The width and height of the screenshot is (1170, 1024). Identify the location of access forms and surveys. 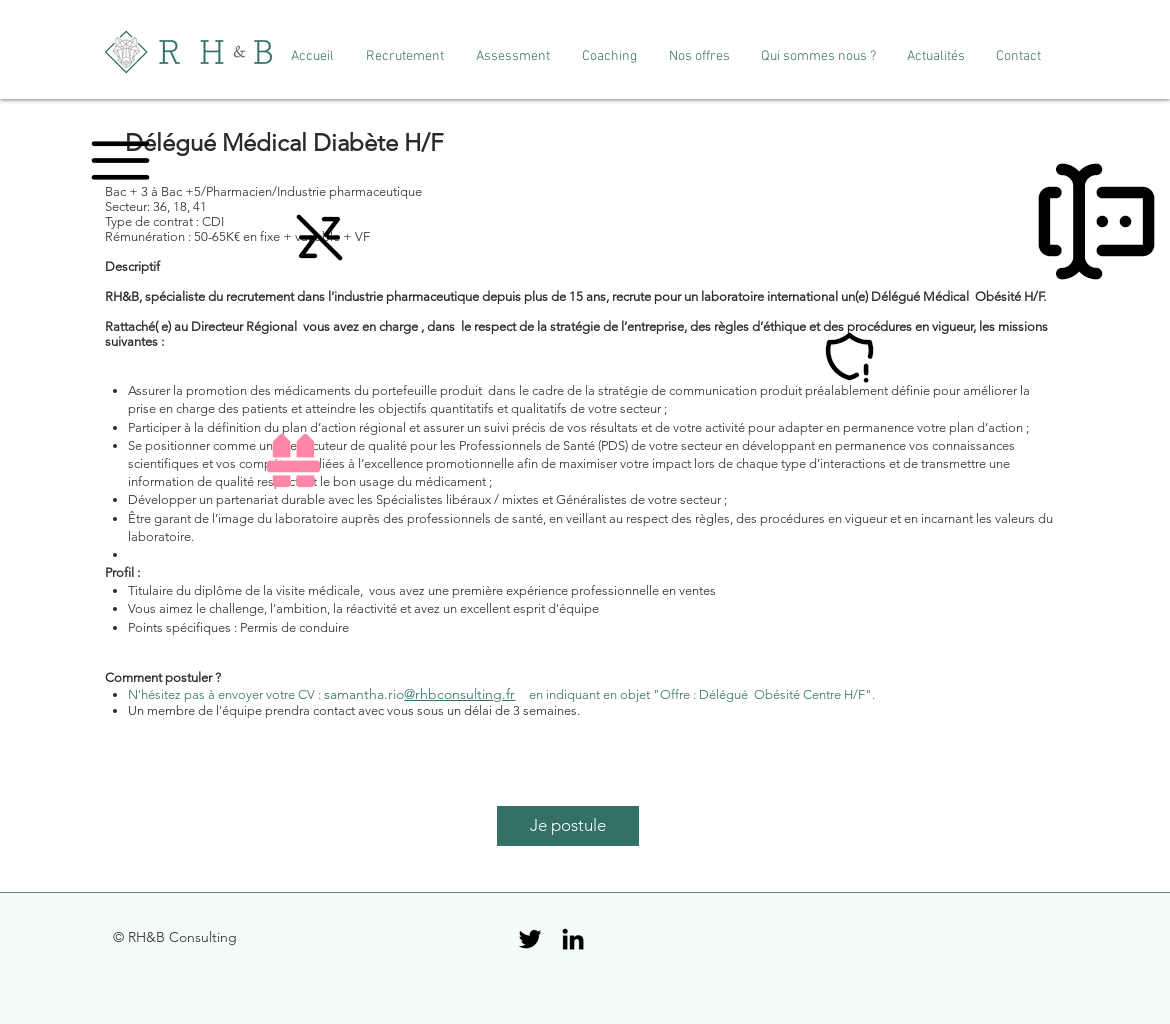
(1096, 221).